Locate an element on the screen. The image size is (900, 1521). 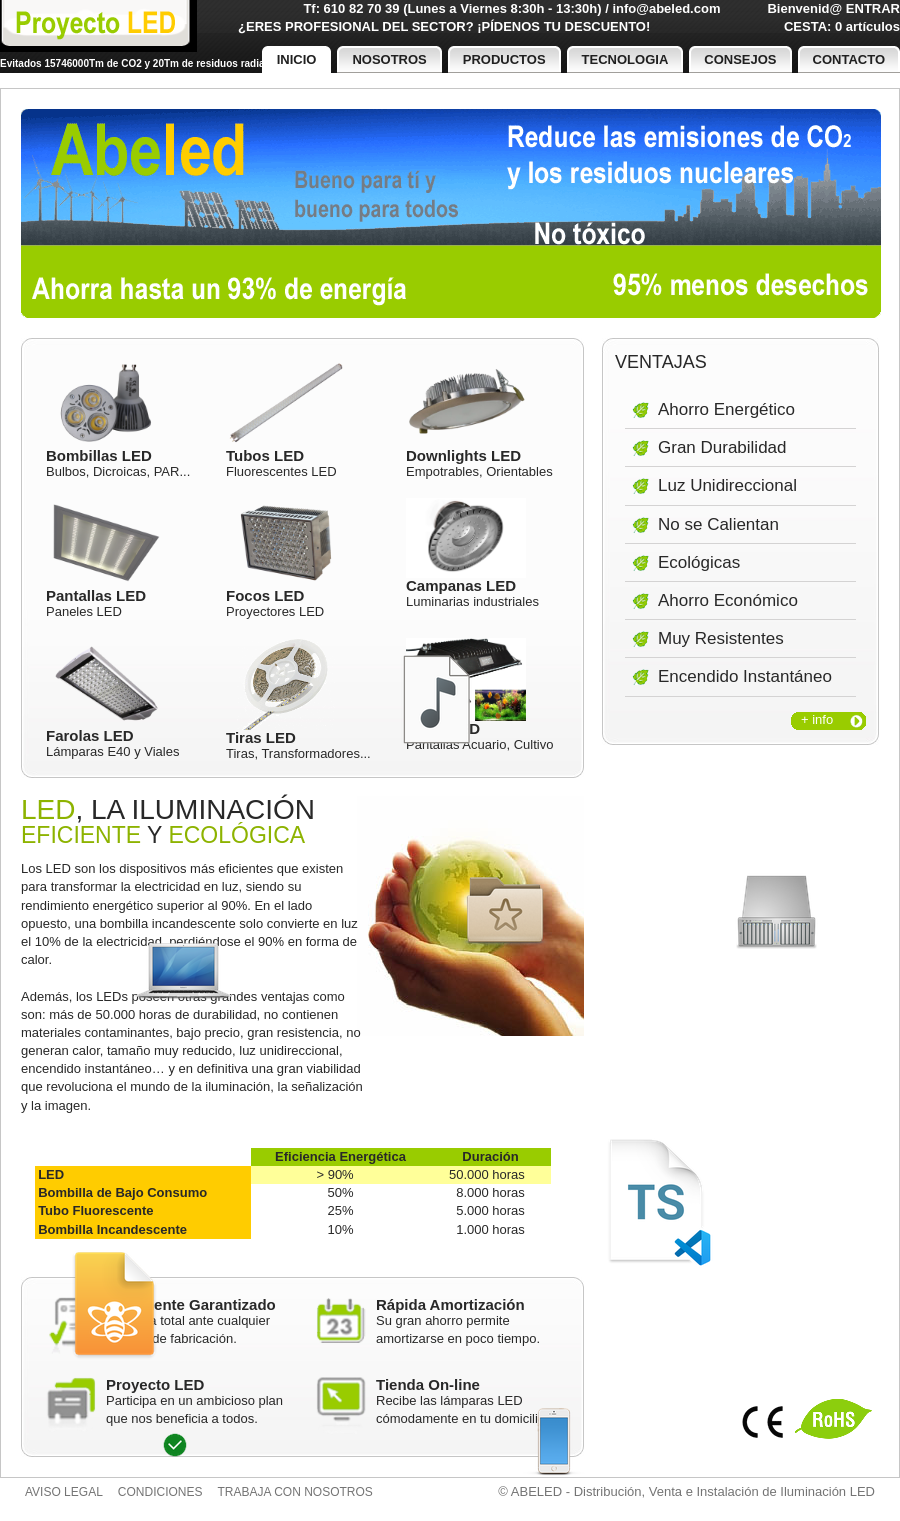
access Xserve RAID storage device settings is located at coordinates (776, 910).